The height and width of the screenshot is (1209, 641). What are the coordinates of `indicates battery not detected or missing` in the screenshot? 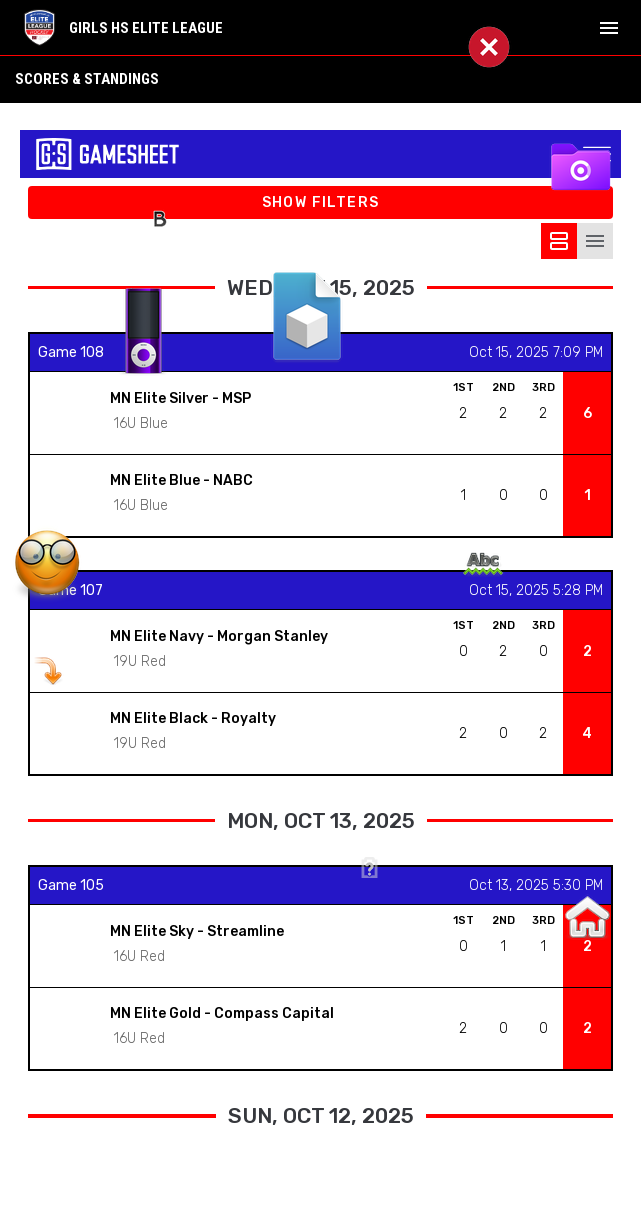 It's located at (369, 867).